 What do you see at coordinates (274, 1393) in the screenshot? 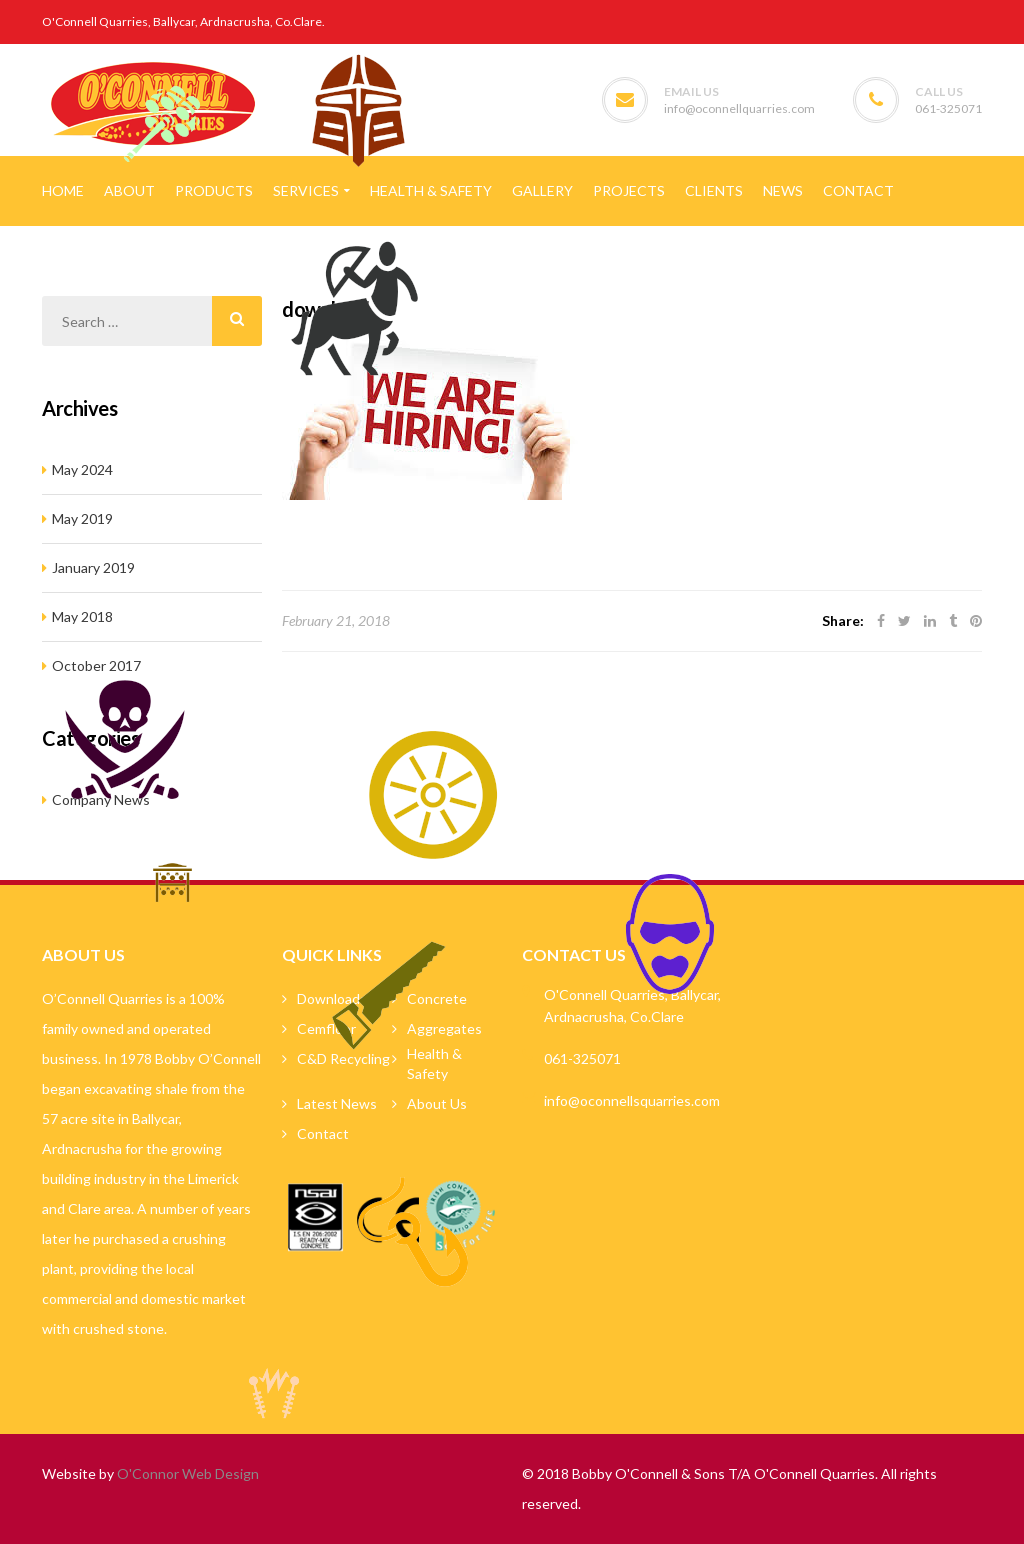
I see `indicates electrical discharge or power surge` at bounding box center [274, 1393].